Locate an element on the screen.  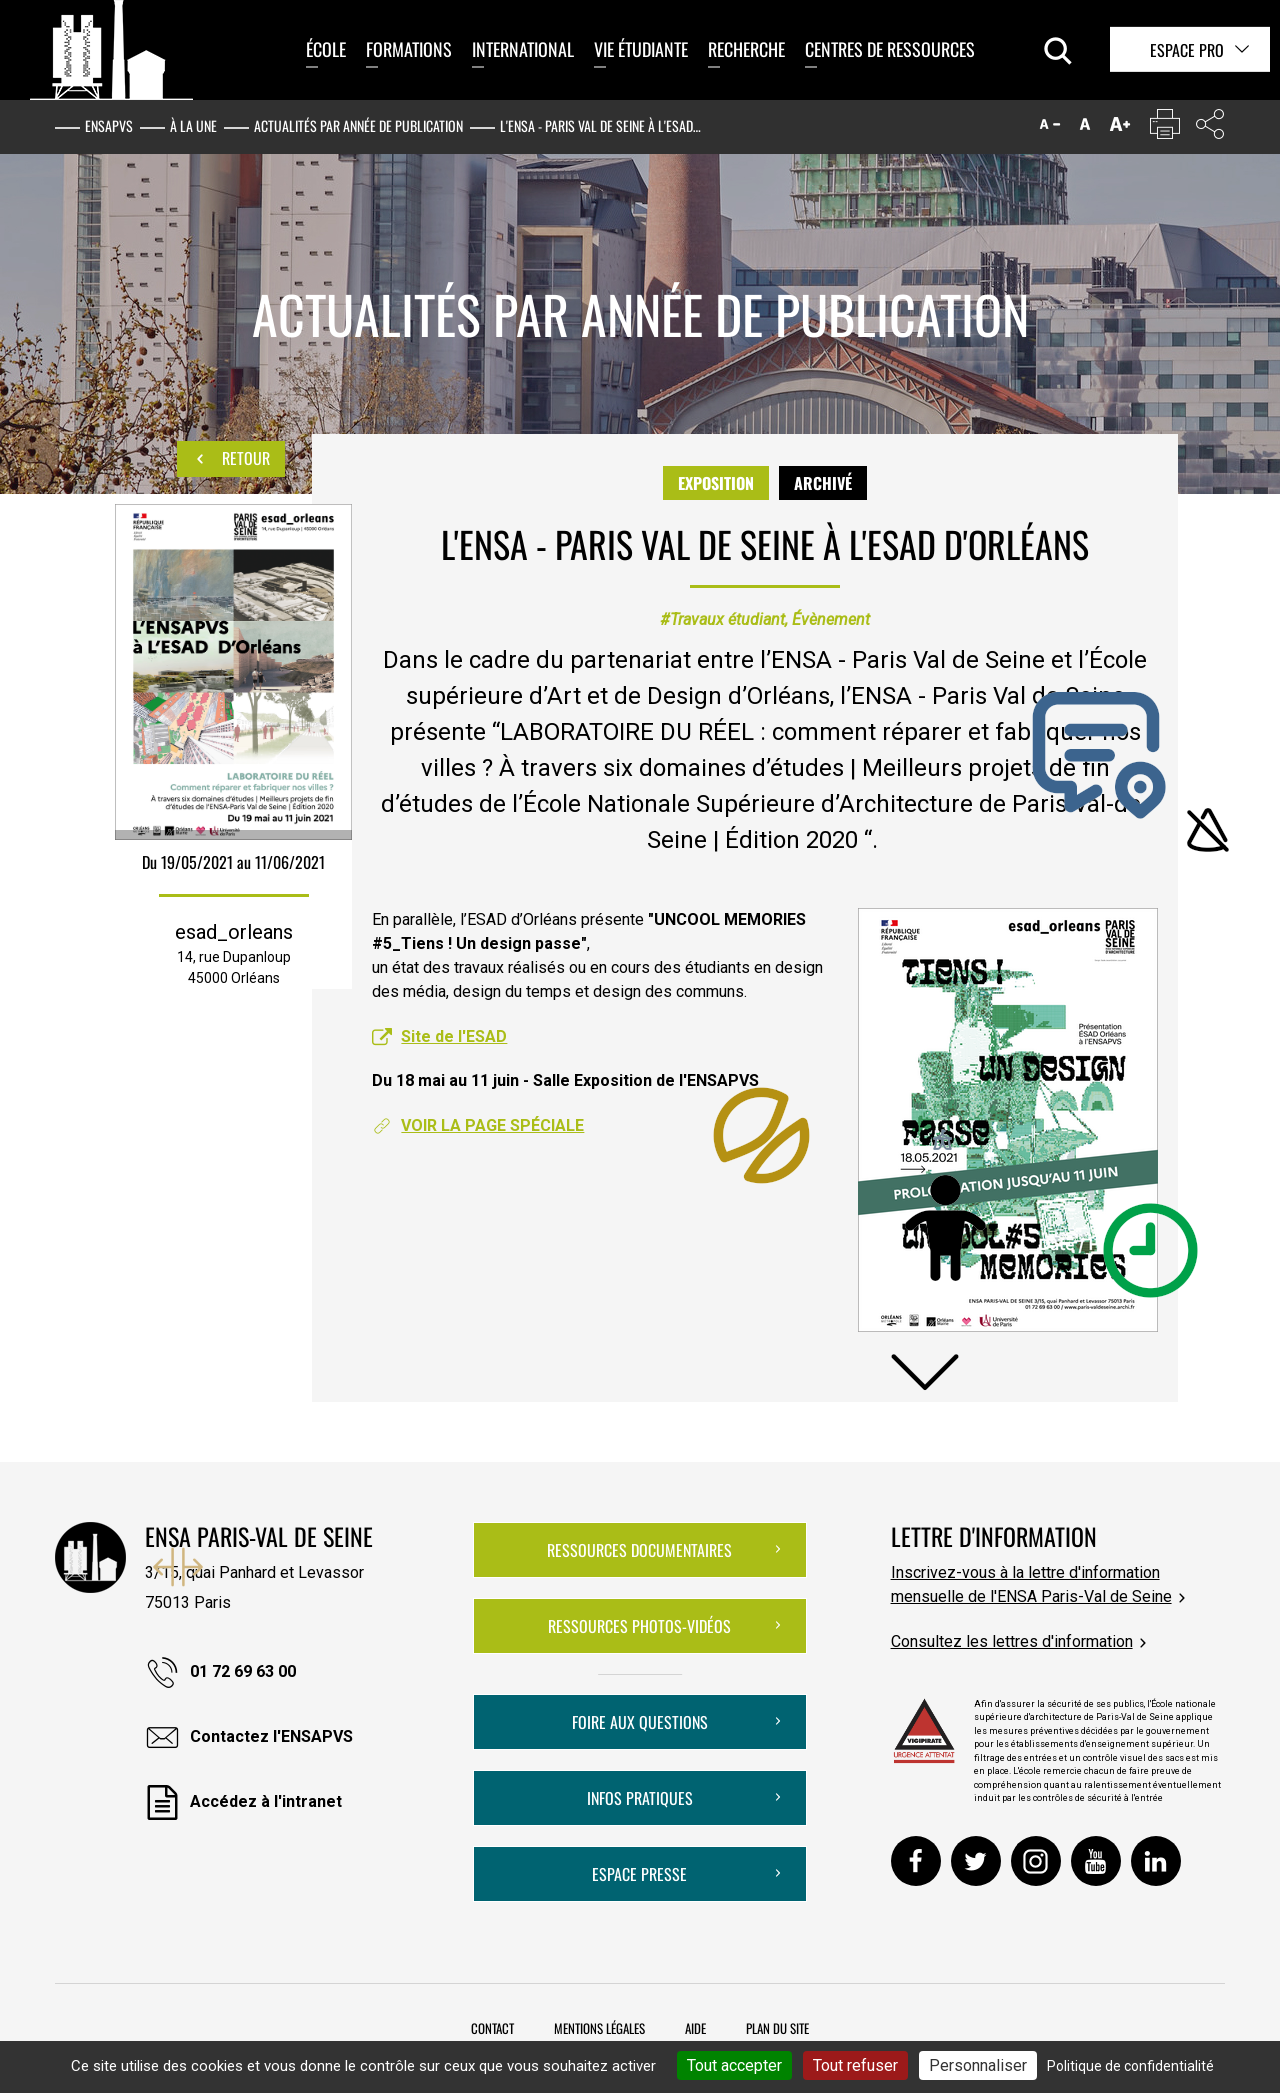
select male gender option is located at coordinates (945, 1230).